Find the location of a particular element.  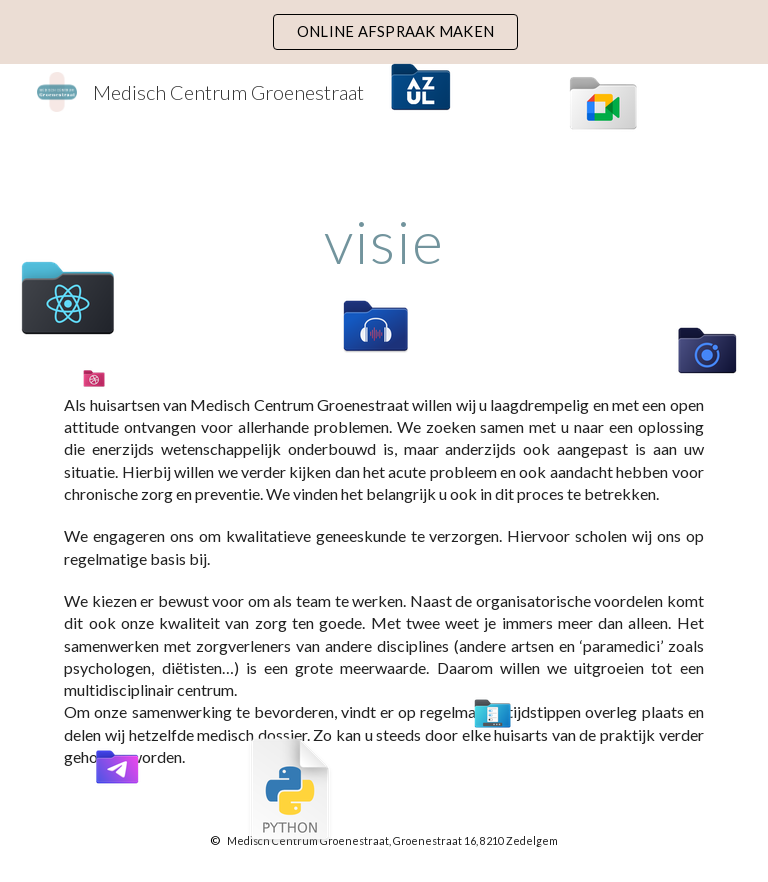

a python source code file is located at coordinates (290, 791).